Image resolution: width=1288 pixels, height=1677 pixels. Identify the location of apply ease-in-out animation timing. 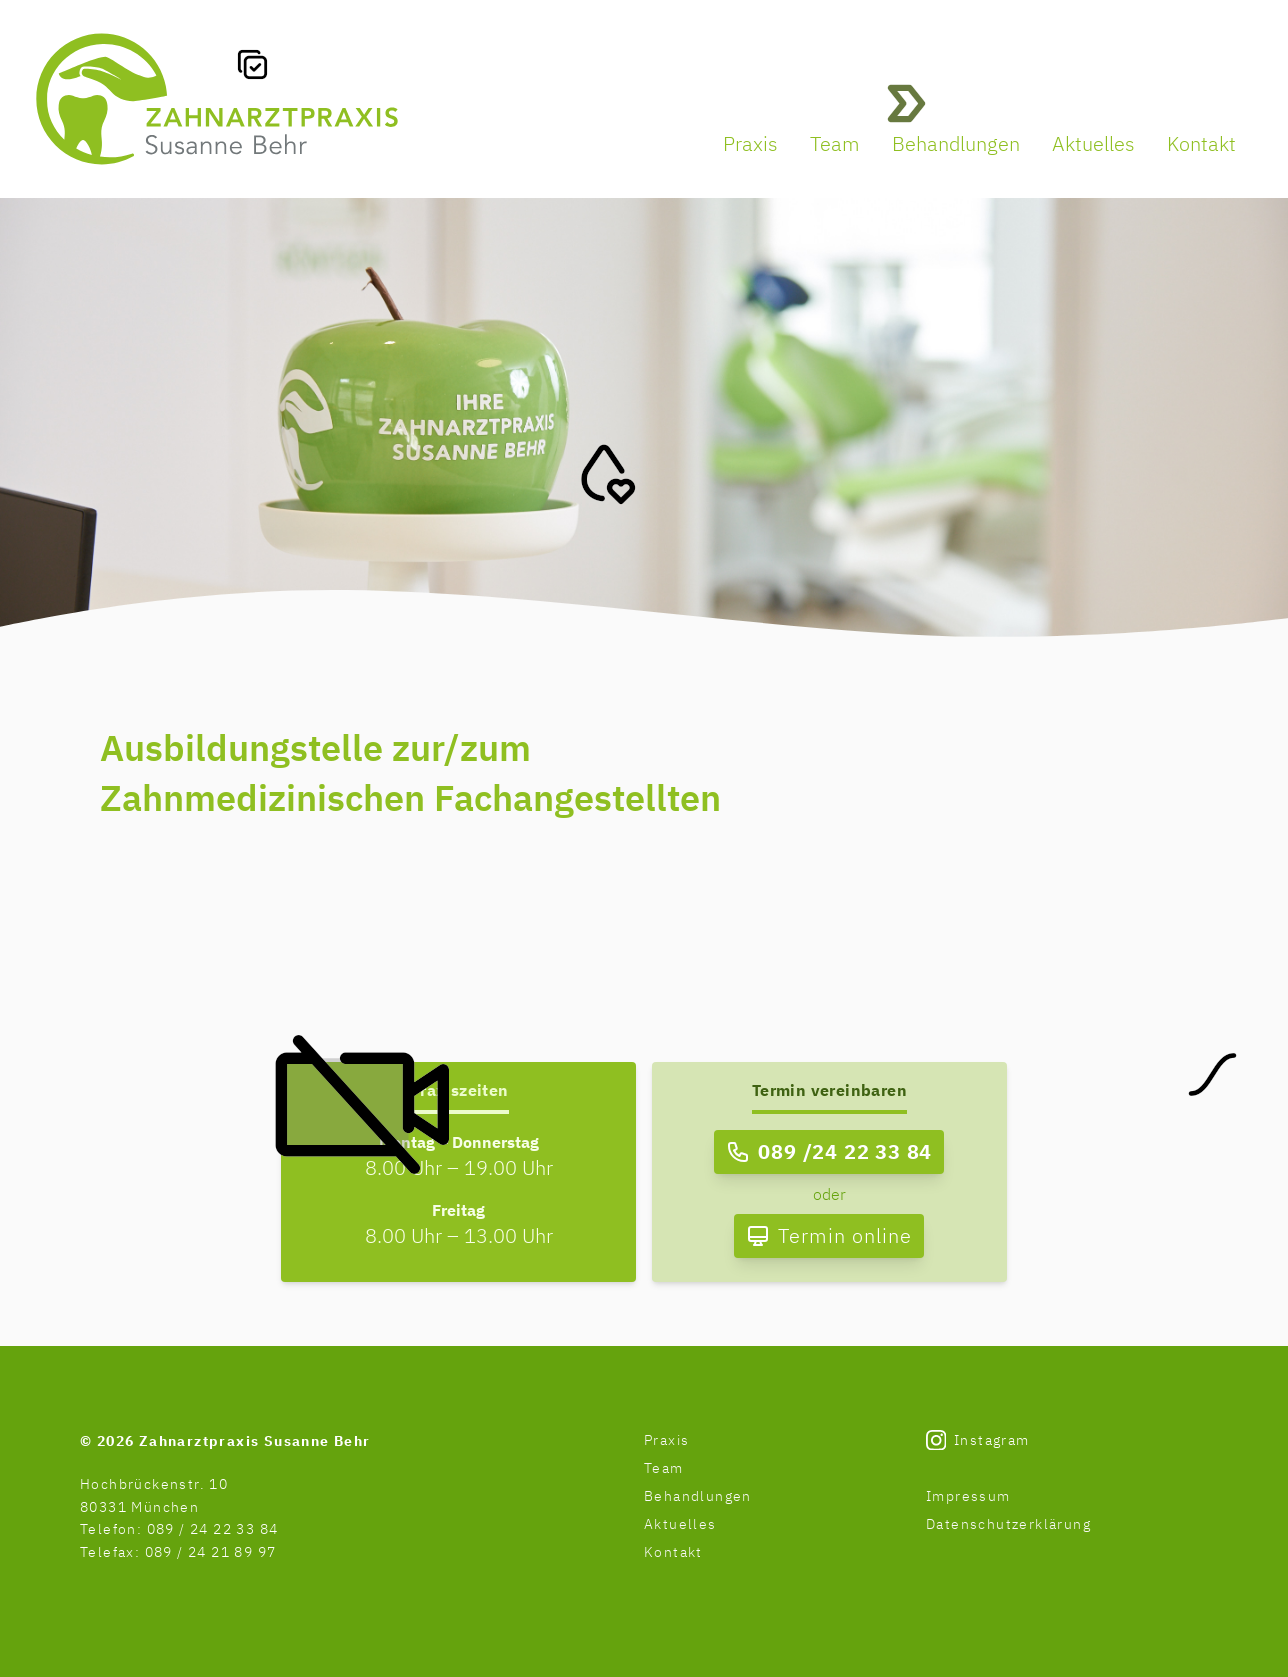
(1212, 1074).